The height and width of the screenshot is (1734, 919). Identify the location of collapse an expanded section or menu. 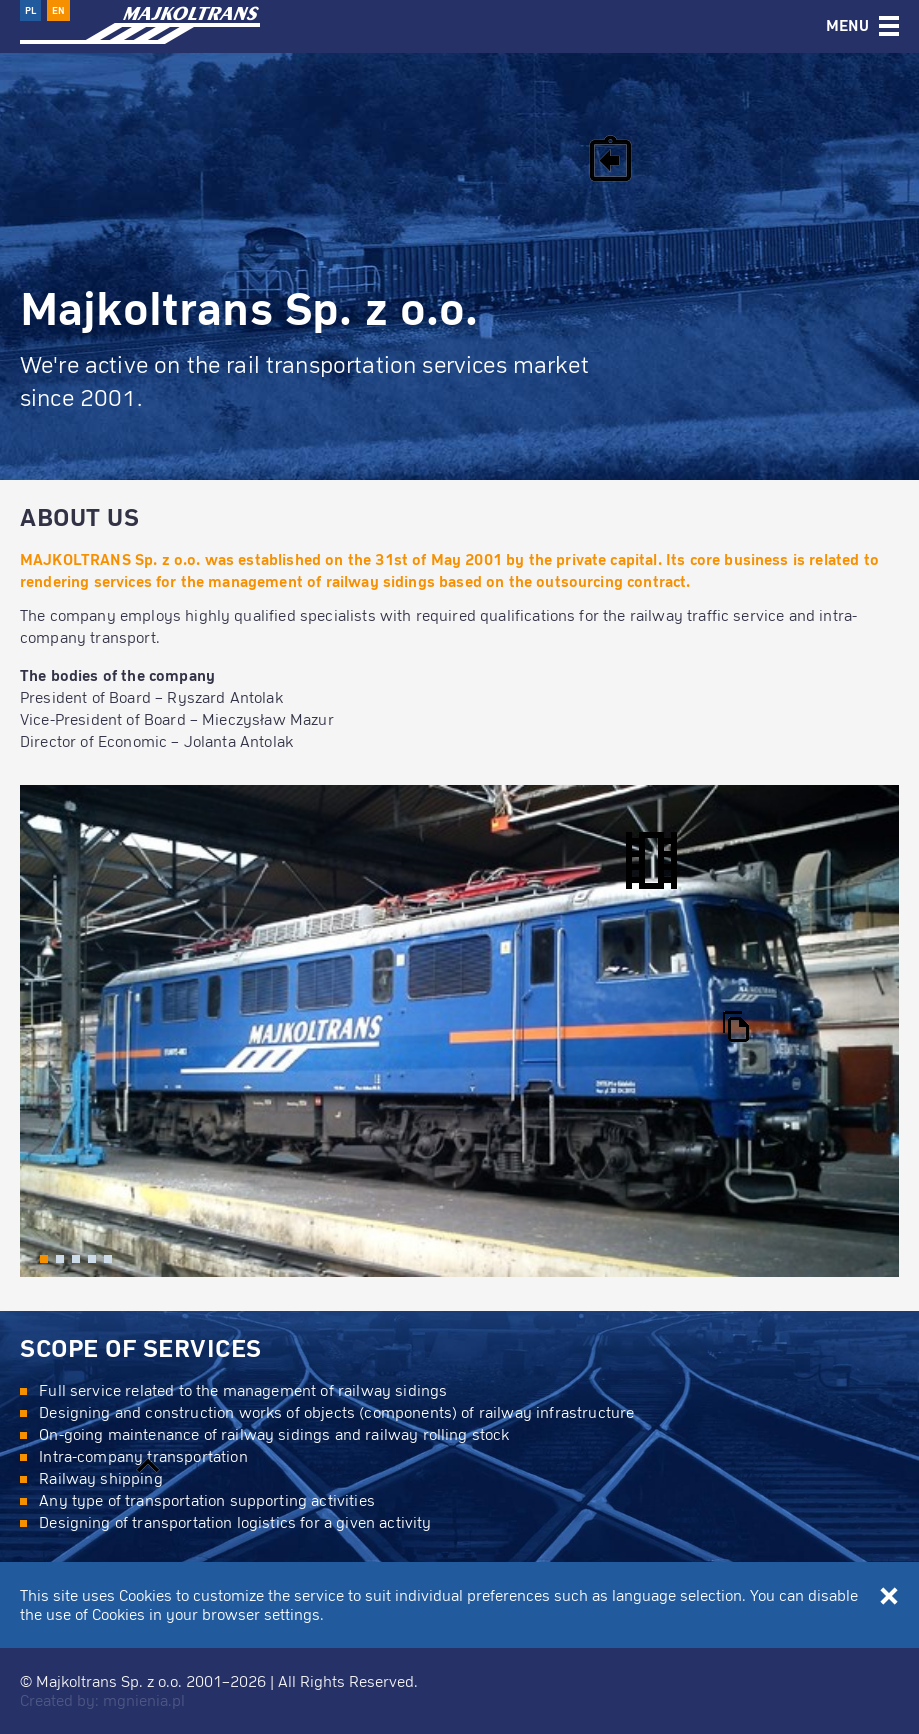
(148, 1466).